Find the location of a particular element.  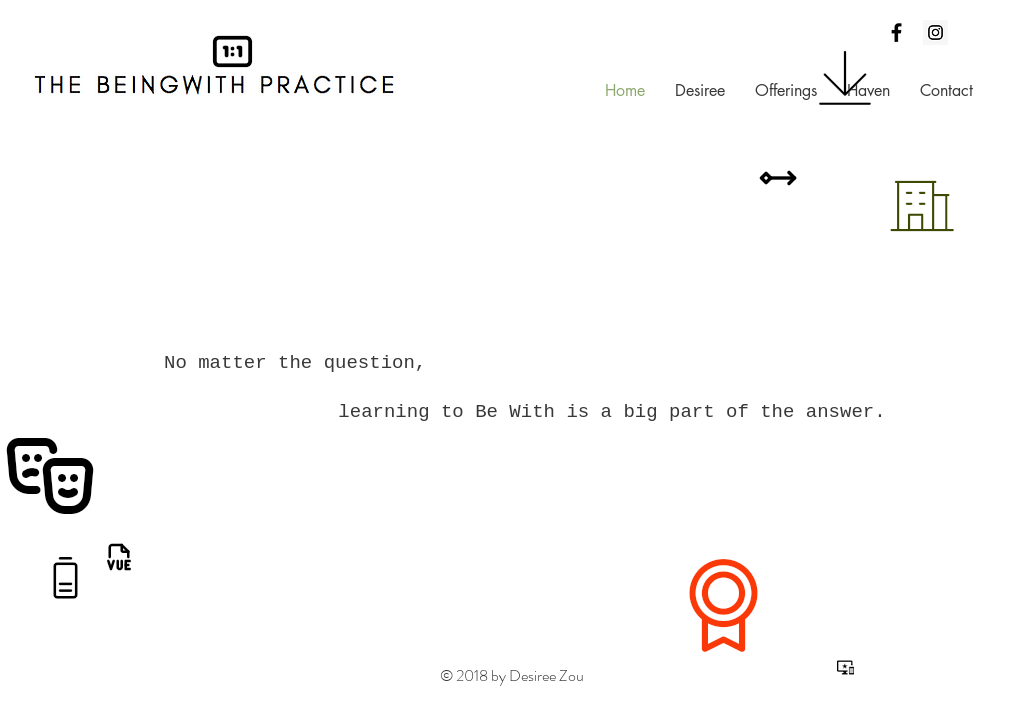

view office or workplace location is located at coordinates (920, 206).